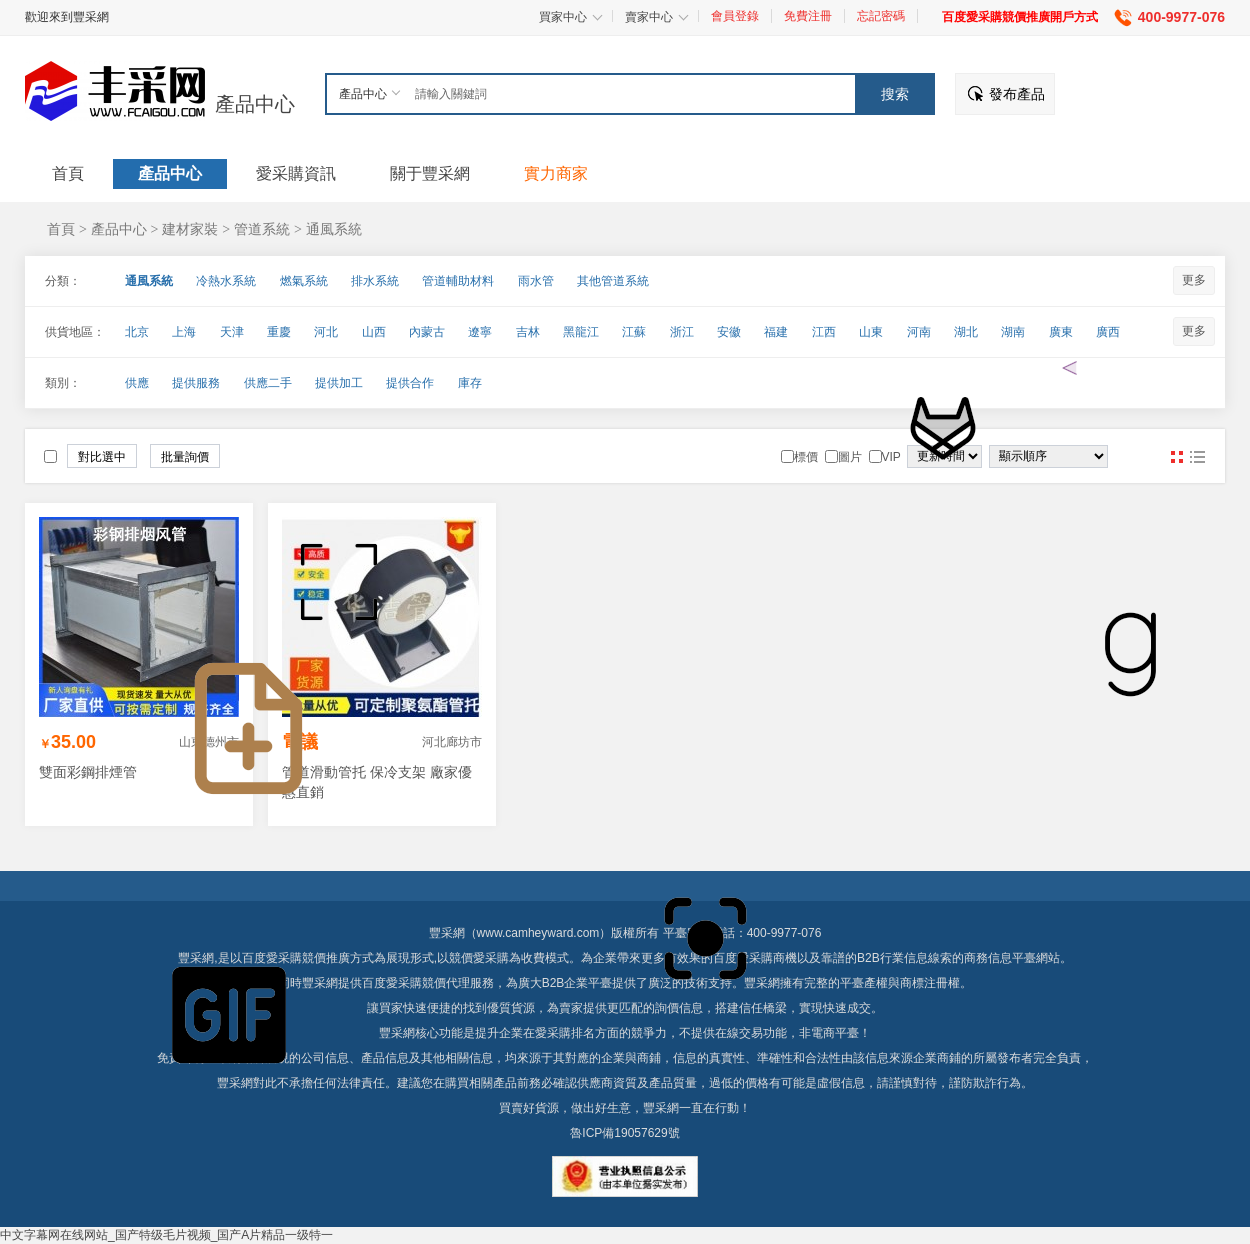 Image resolution: width=1250 pixels, height=1244 pixels. I want to click on capture a photo or screenshot, so click(705, 938).